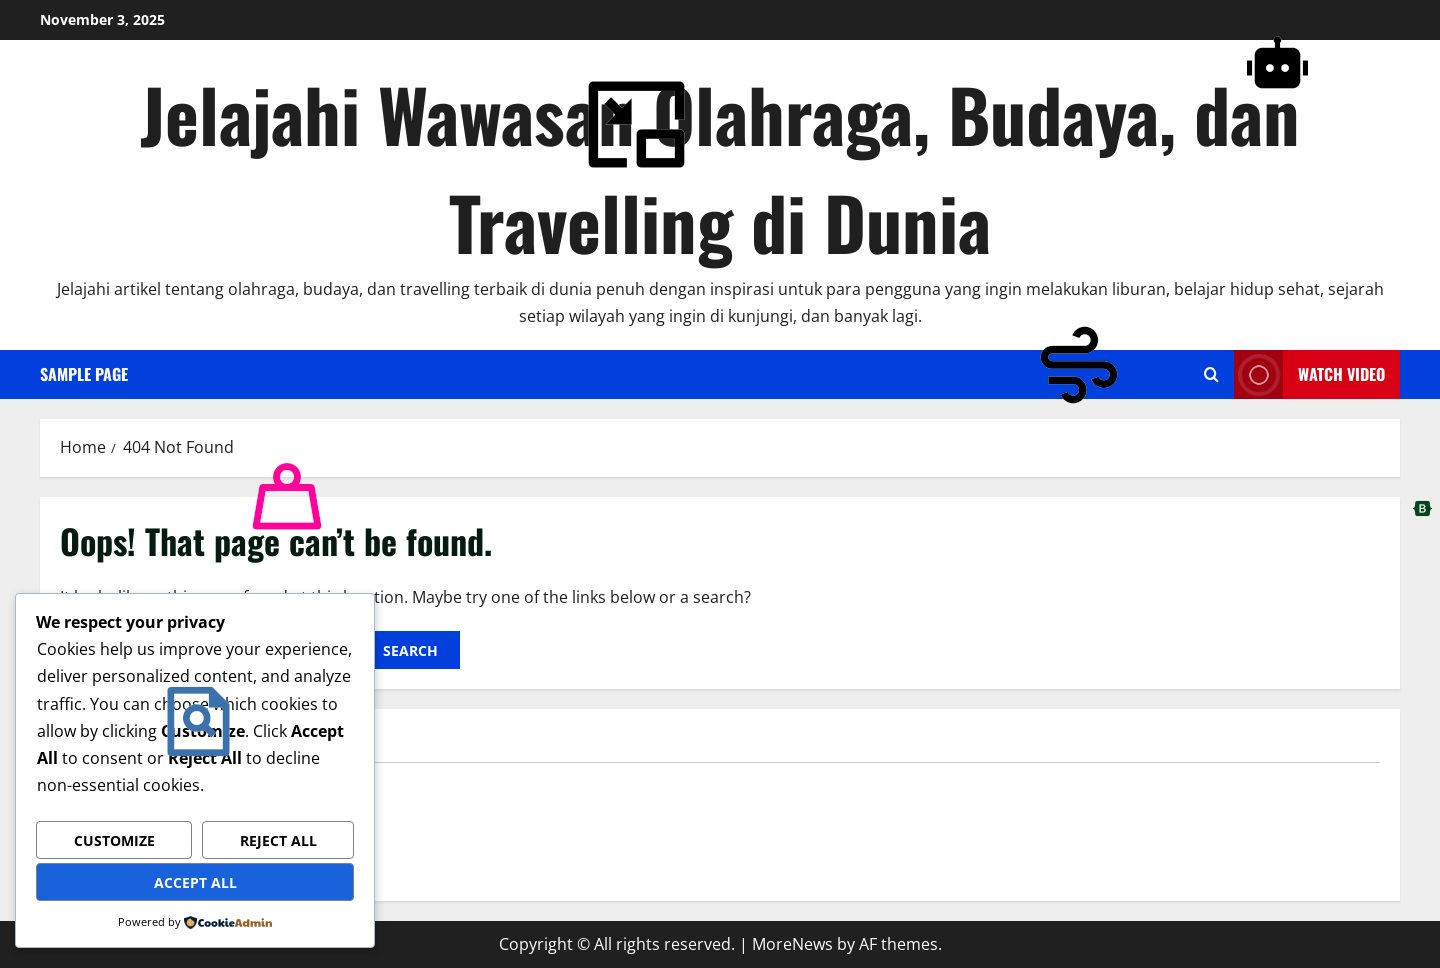 The height and width of the screenshot is (968, 1440). Describe the element at coordinates (287, 498) in the screenshot. I see `view item weight or mass` at that location.